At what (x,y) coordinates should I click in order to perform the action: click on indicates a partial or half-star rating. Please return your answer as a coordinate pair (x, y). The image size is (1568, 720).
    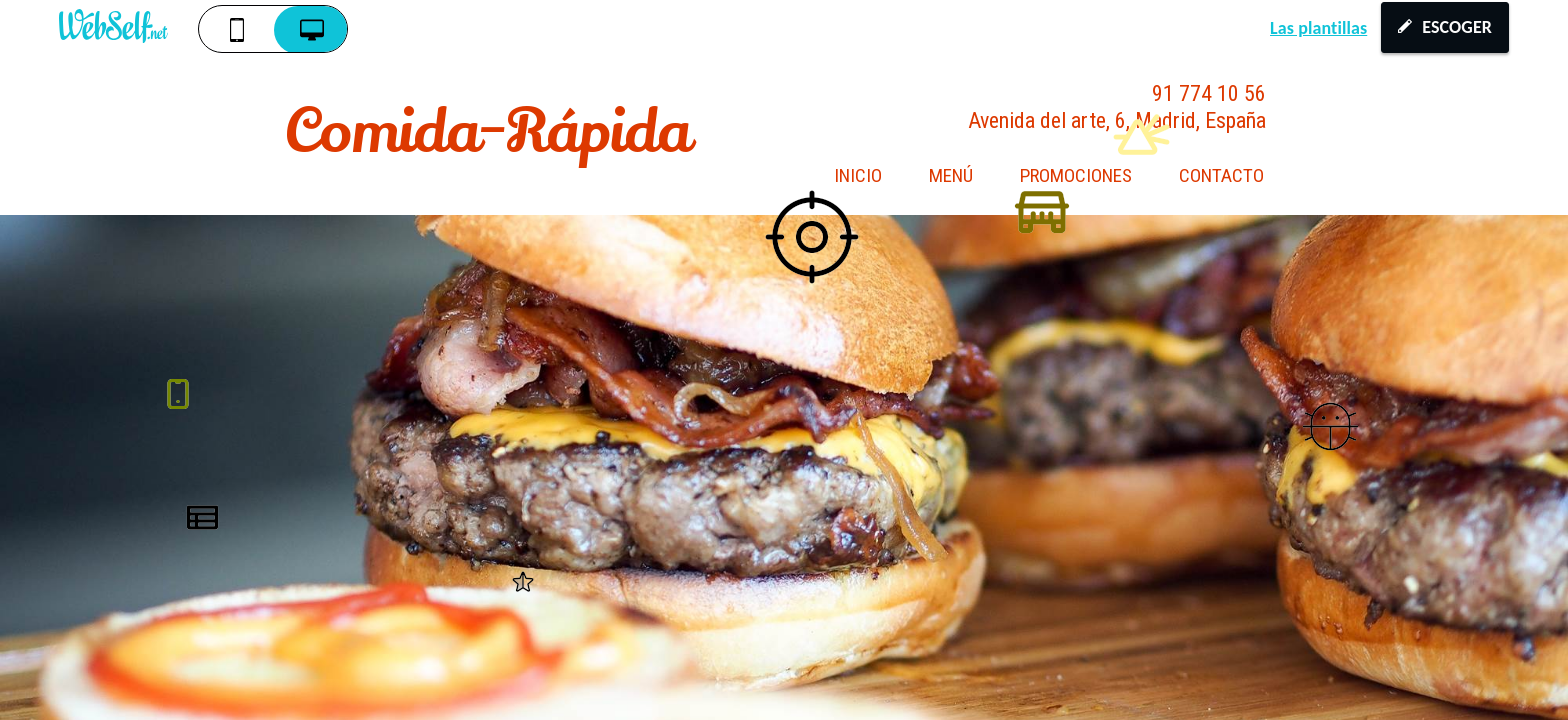
    Looking at the image, I should click on (523, 582).